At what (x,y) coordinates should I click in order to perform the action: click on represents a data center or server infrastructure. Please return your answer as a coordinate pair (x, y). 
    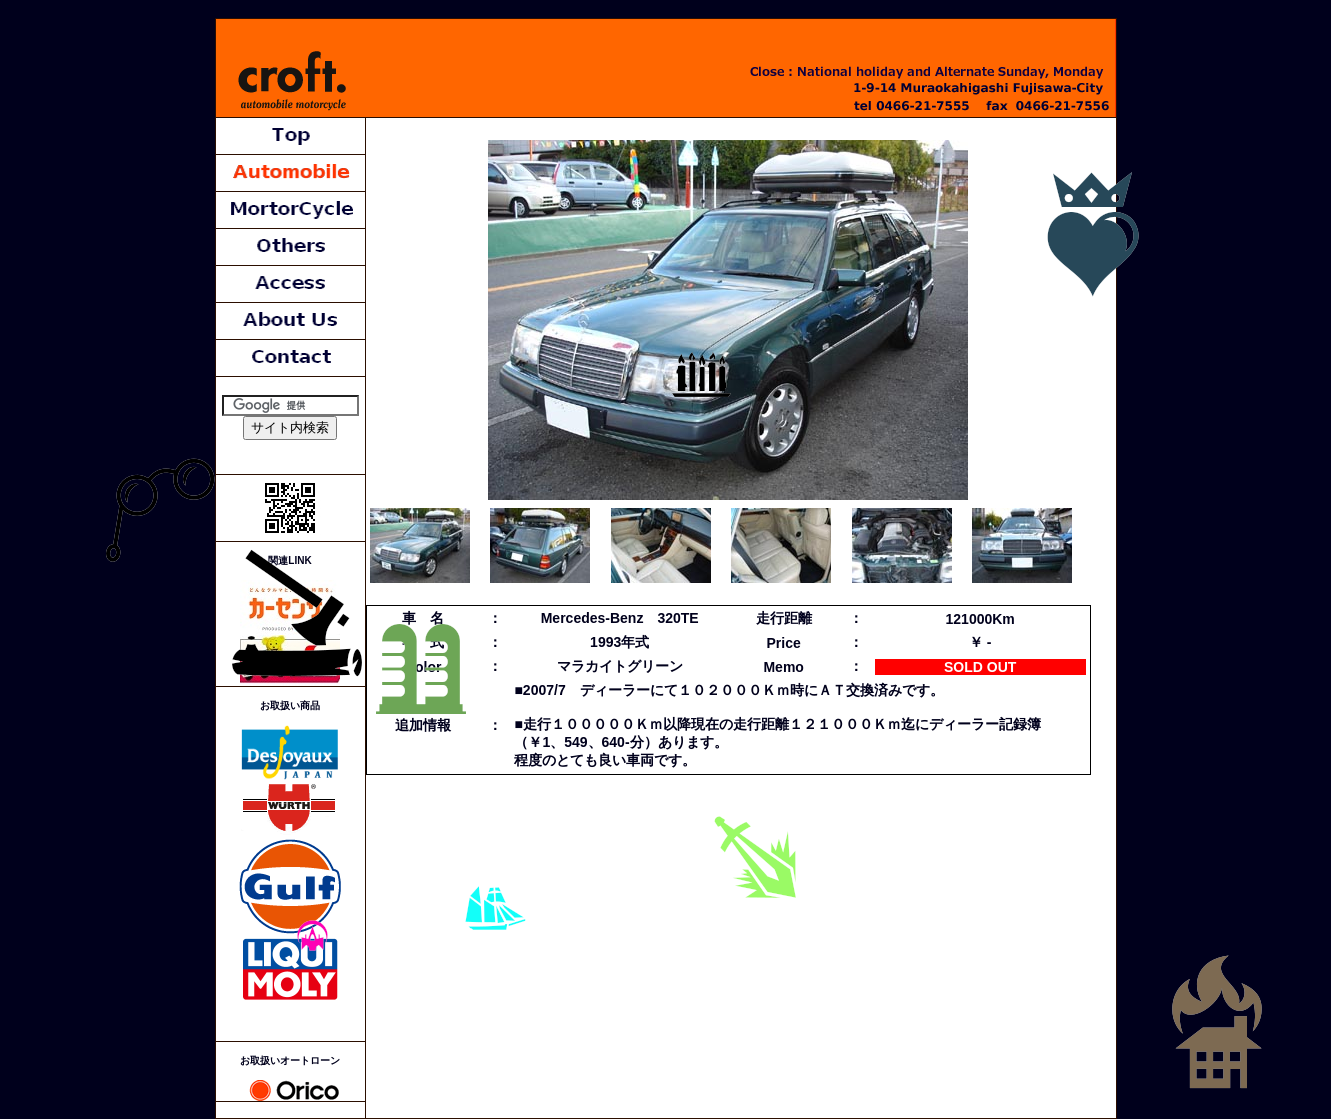
    Looking at the image, I should click on (421, 669).